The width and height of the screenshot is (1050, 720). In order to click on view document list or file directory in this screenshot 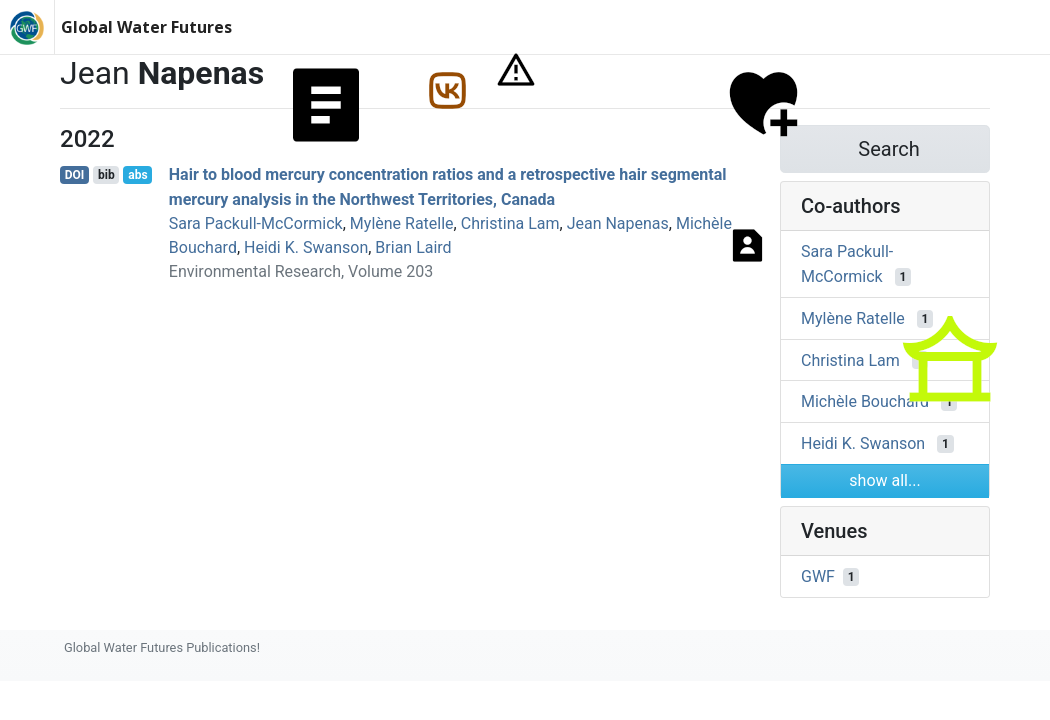, I will do `click(326, 105)`.